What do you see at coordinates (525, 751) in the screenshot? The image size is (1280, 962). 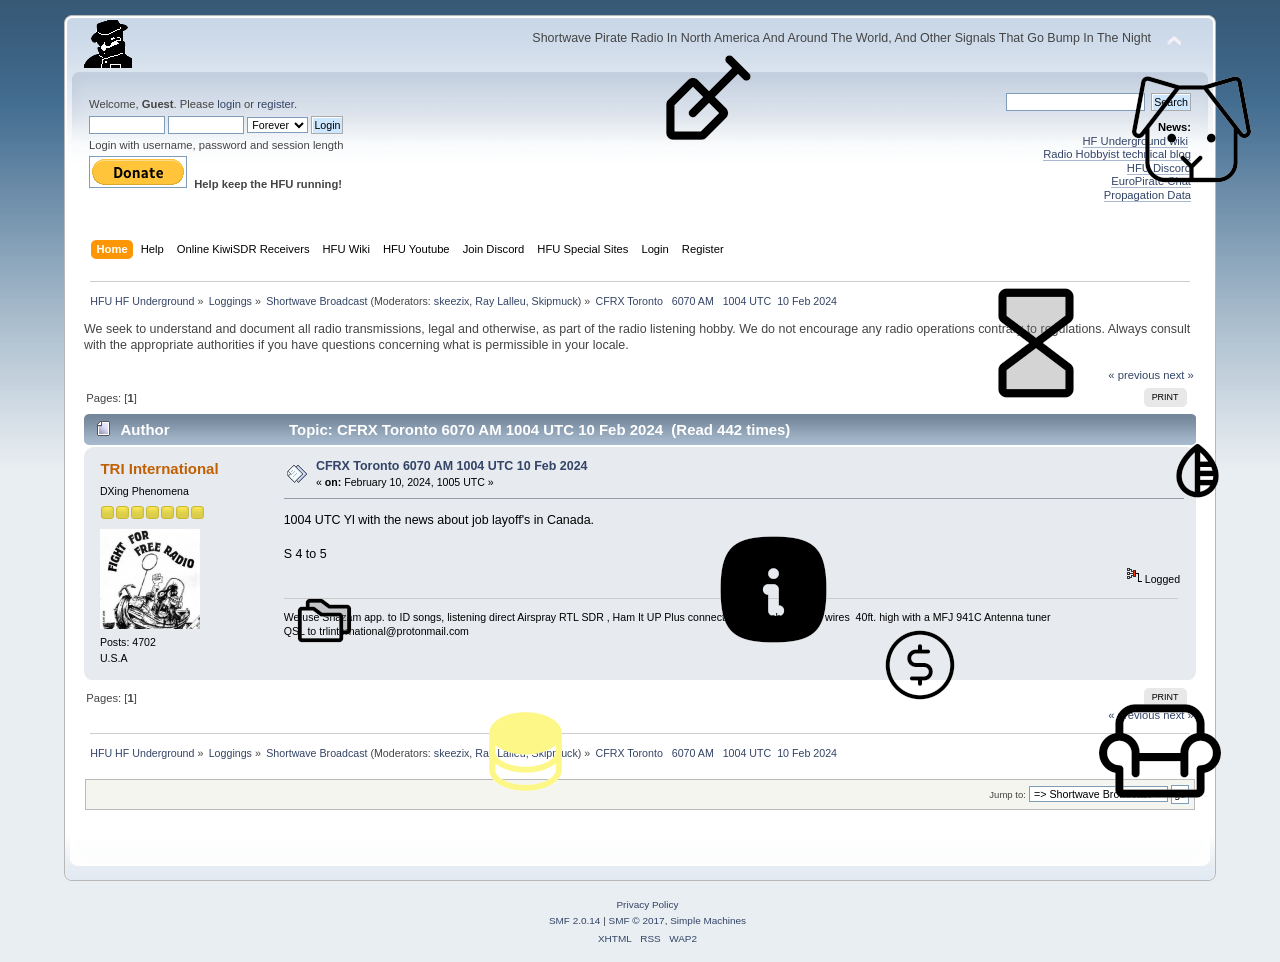 I see `access database or data storage` at bounding box center [525, 751].